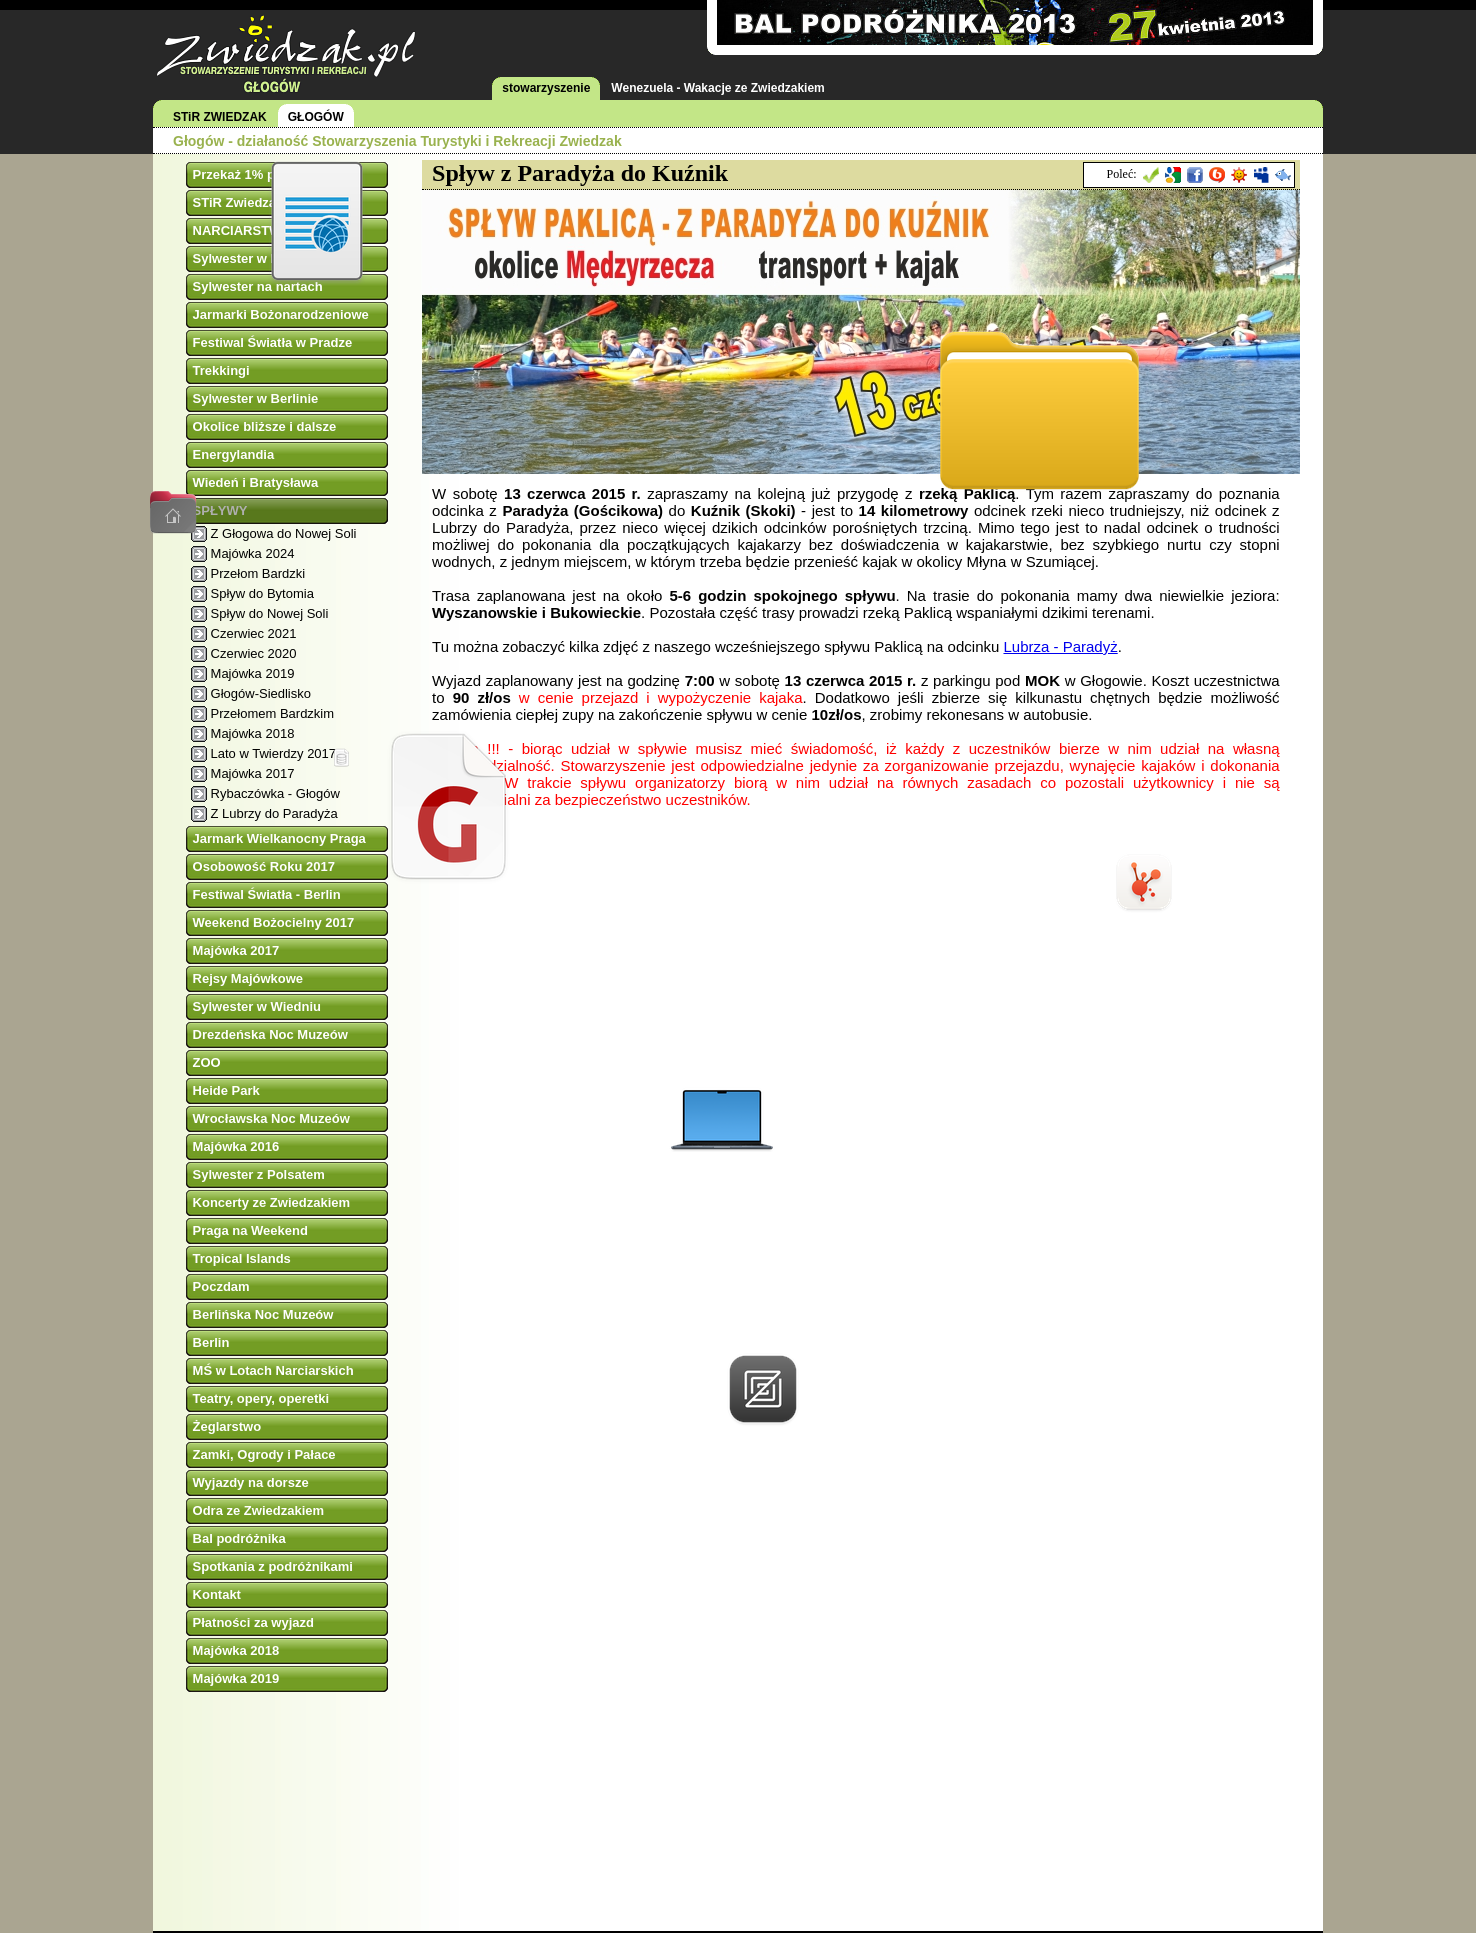  Describe the element at coordinates (448, 806) in the screenshot. I see `a G-code file for 3D printing or CNC machining` at that location.